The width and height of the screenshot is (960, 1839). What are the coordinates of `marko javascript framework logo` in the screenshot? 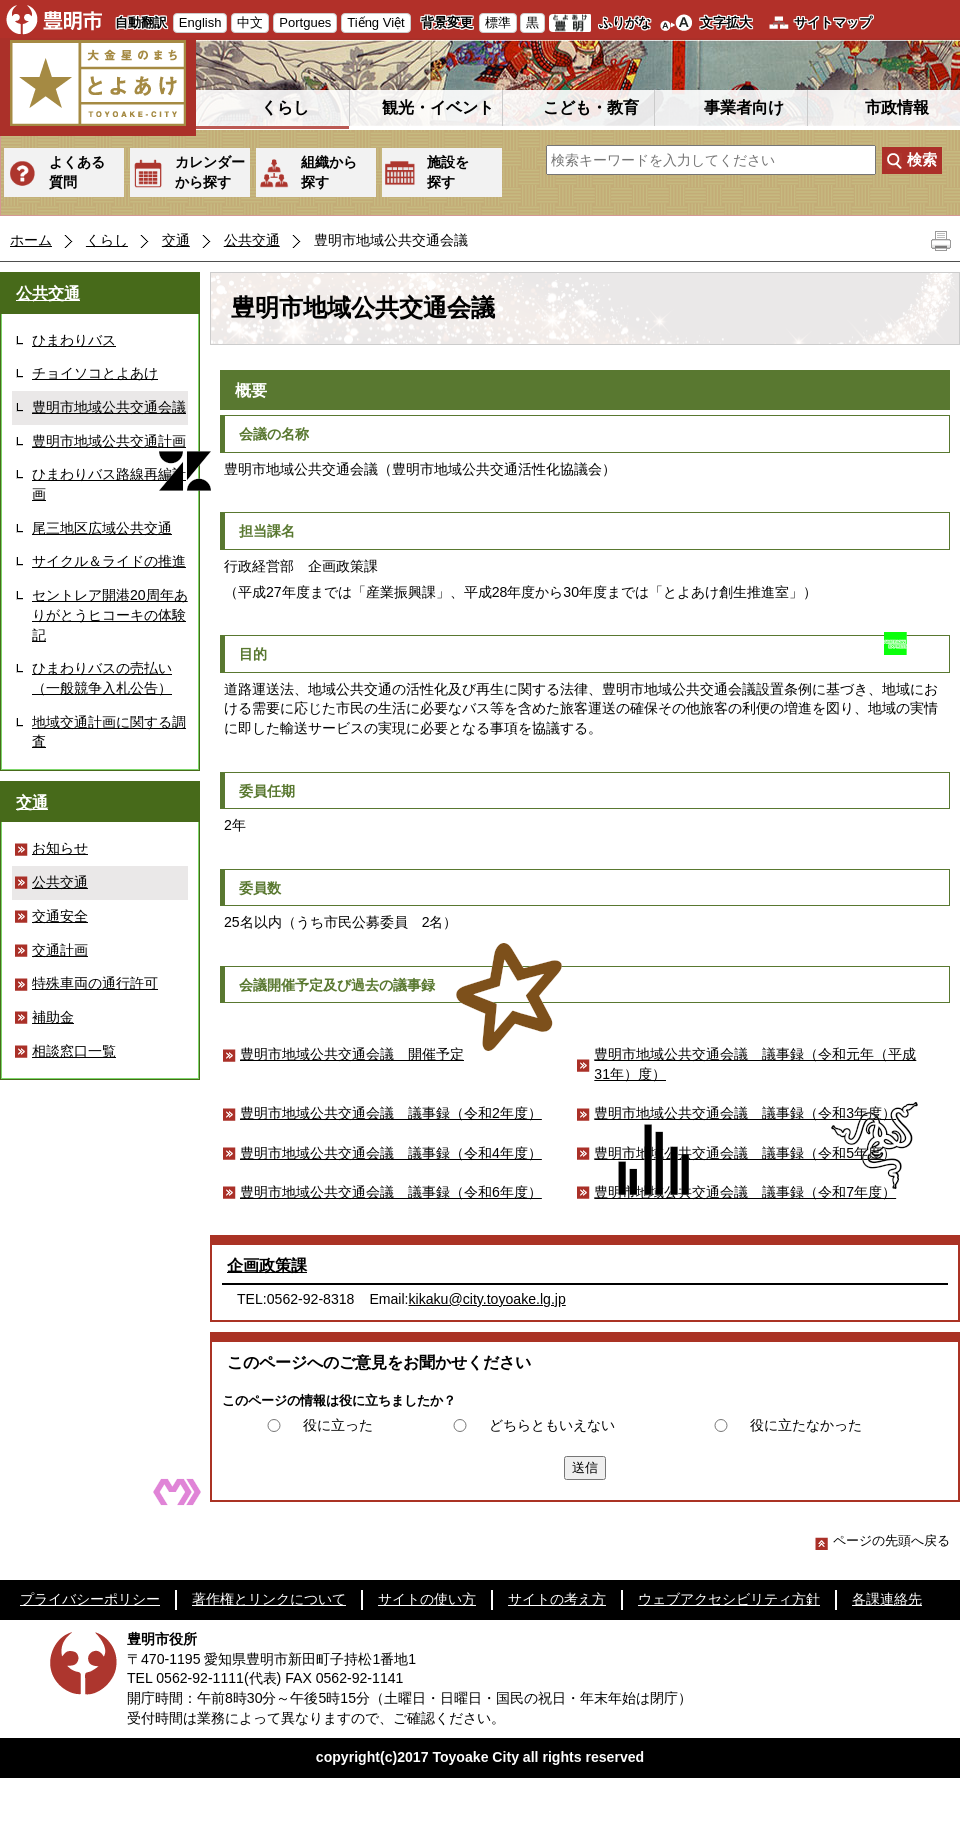 It's located at (177, 1492).